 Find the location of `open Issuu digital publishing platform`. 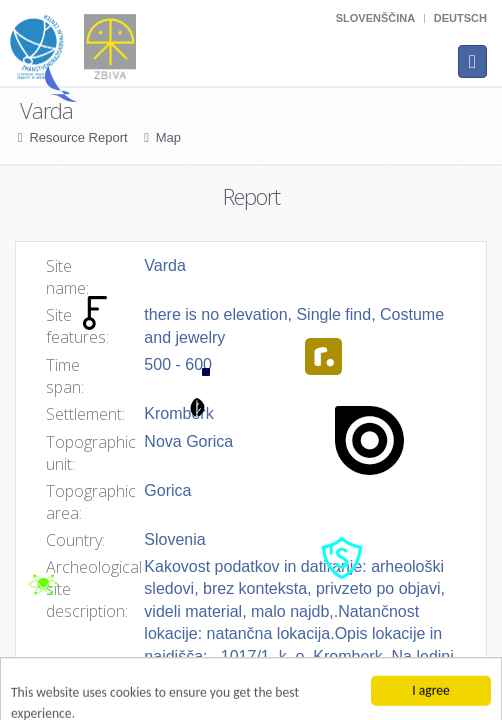

open Issuu digital publishing platform is located at coordinates (369, 440).